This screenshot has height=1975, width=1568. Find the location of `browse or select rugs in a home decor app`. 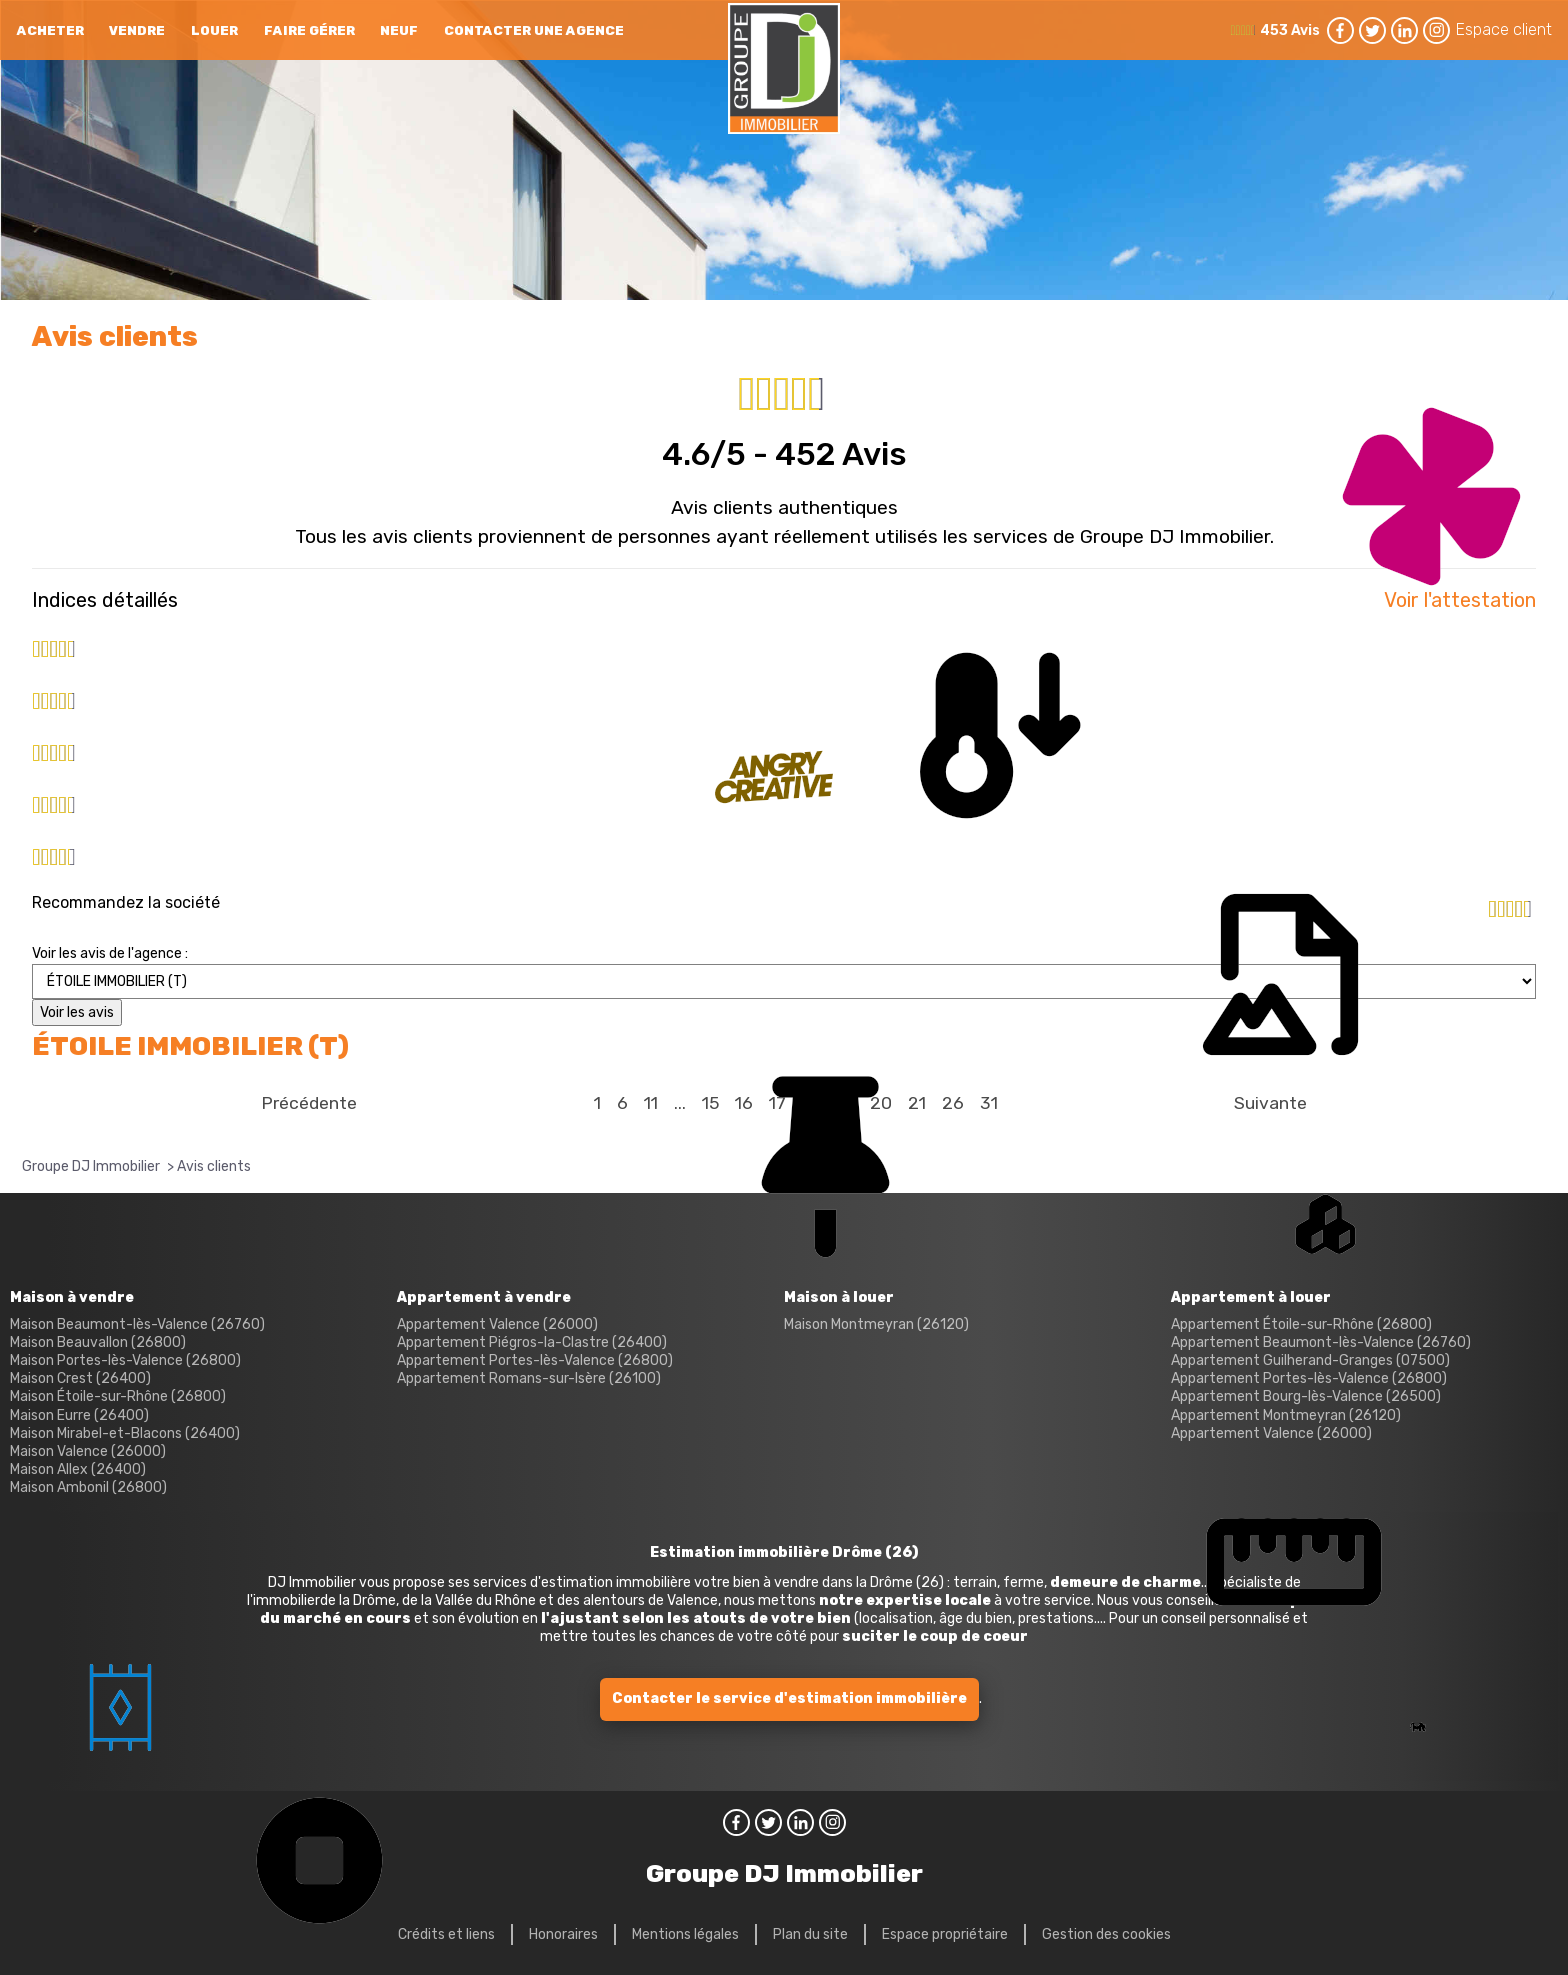

browse or select rugs in a home decor app is located at coordinates (120, 1707).